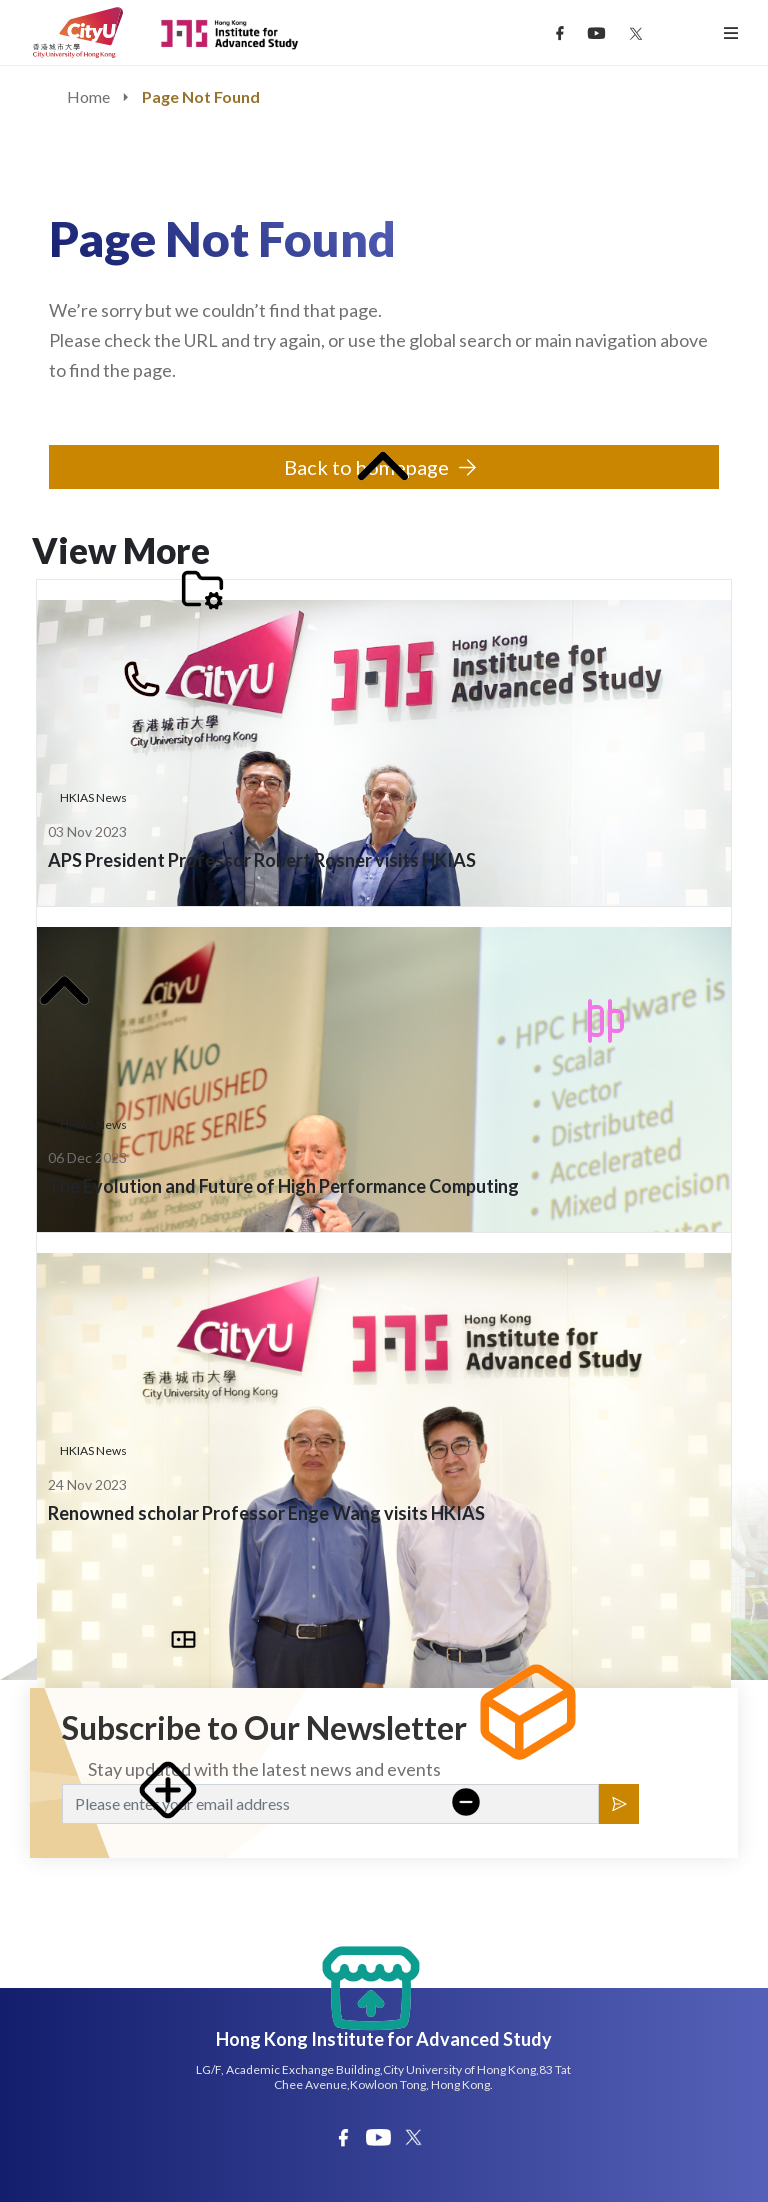 The image size is (768, 2202). Describe the element at coordinates (606, 1021) in the screenshot. I see `distribute objects from the left edge` at that location.